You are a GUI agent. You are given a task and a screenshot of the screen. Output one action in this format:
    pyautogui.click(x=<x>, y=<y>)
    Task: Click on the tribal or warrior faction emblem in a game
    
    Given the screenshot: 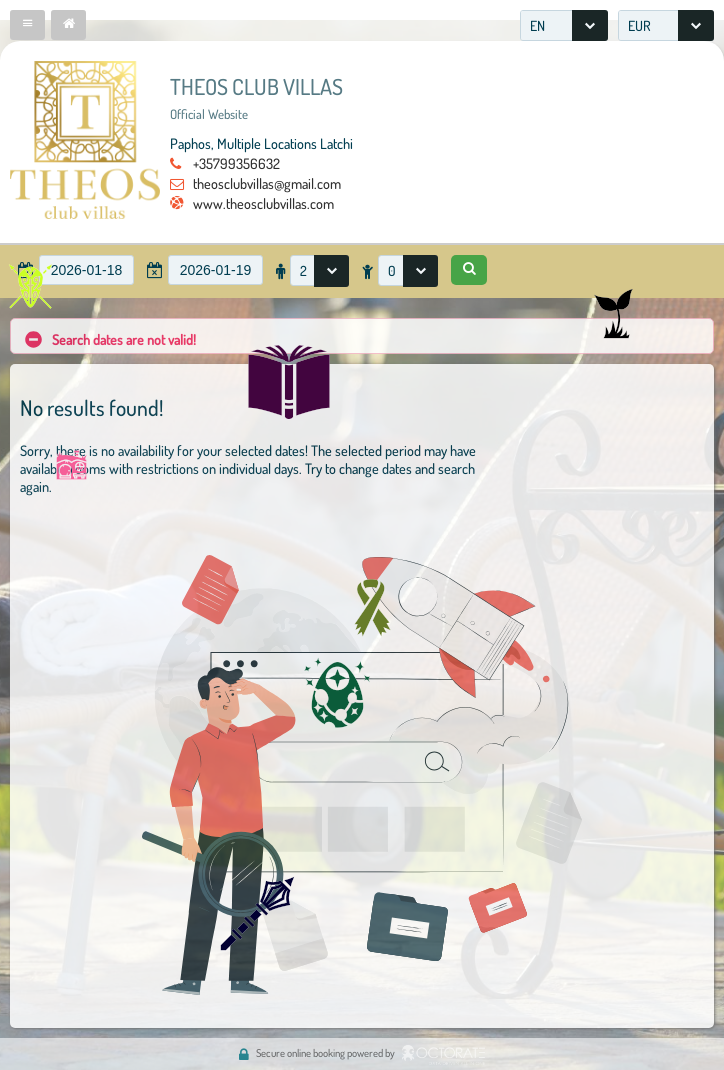 What is the action you would take?
    pyautogui.click(x=30, y=286)
    